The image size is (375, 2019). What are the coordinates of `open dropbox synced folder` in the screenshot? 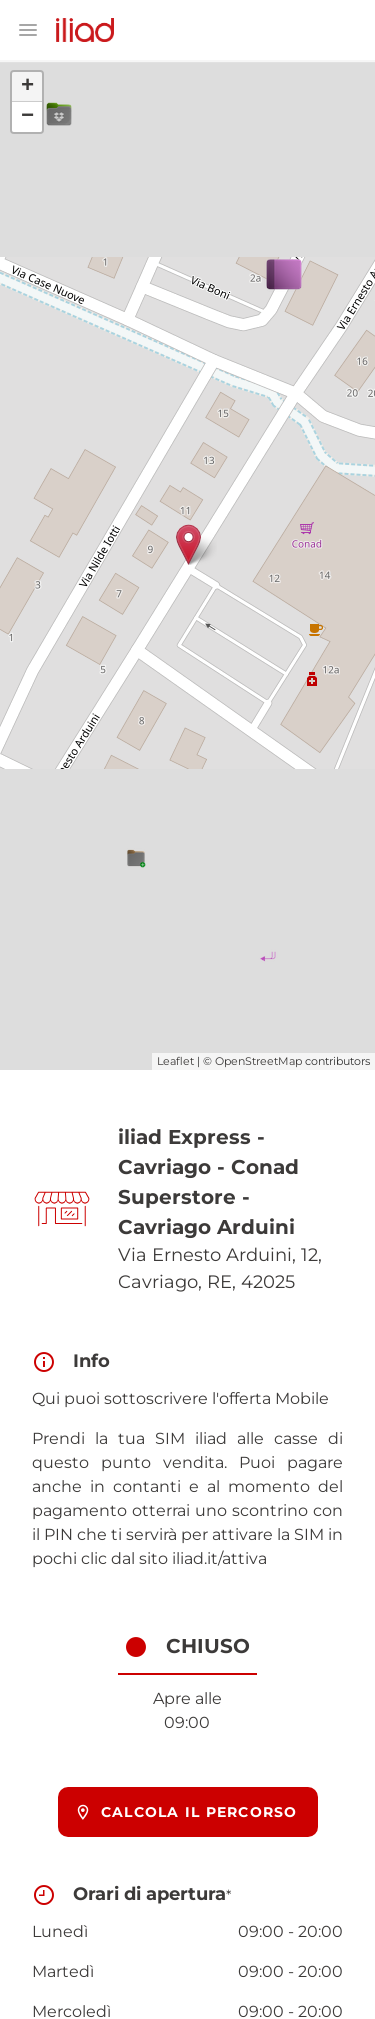 It's located at (59, 114).